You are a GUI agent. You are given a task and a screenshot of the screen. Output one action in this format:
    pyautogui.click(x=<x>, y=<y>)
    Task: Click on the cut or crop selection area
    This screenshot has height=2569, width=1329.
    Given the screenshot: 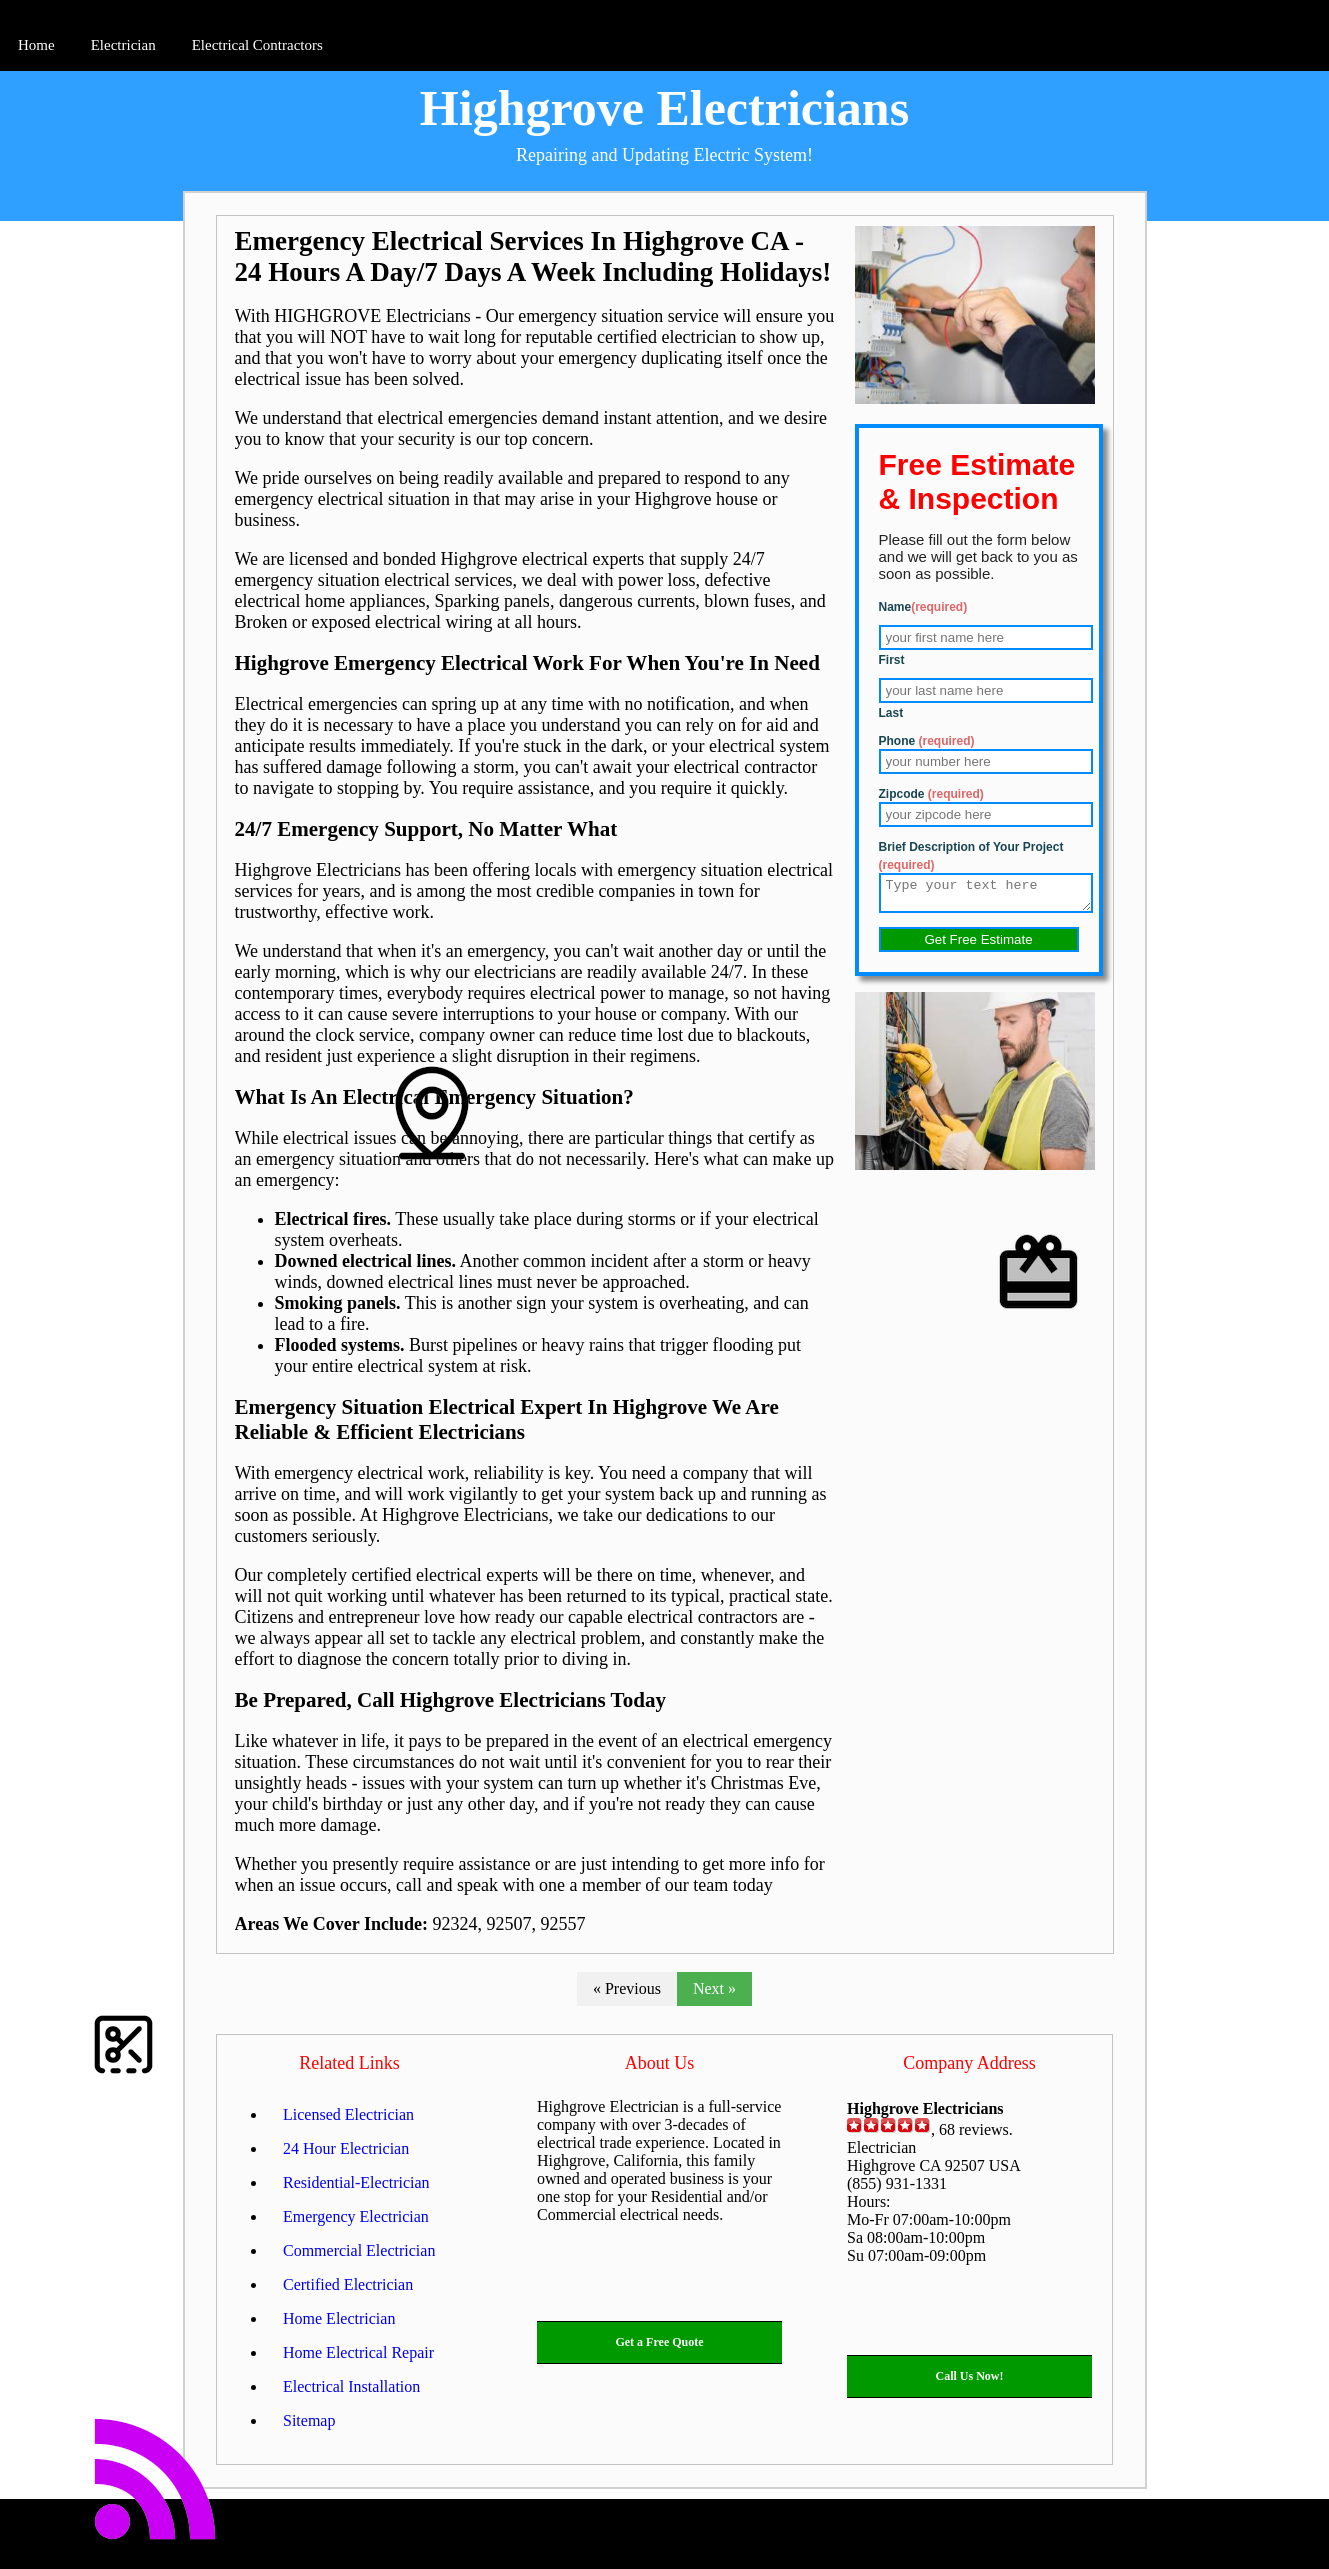 What is the action you would take?
    pyautogui.click(x=123, y=2044)
    